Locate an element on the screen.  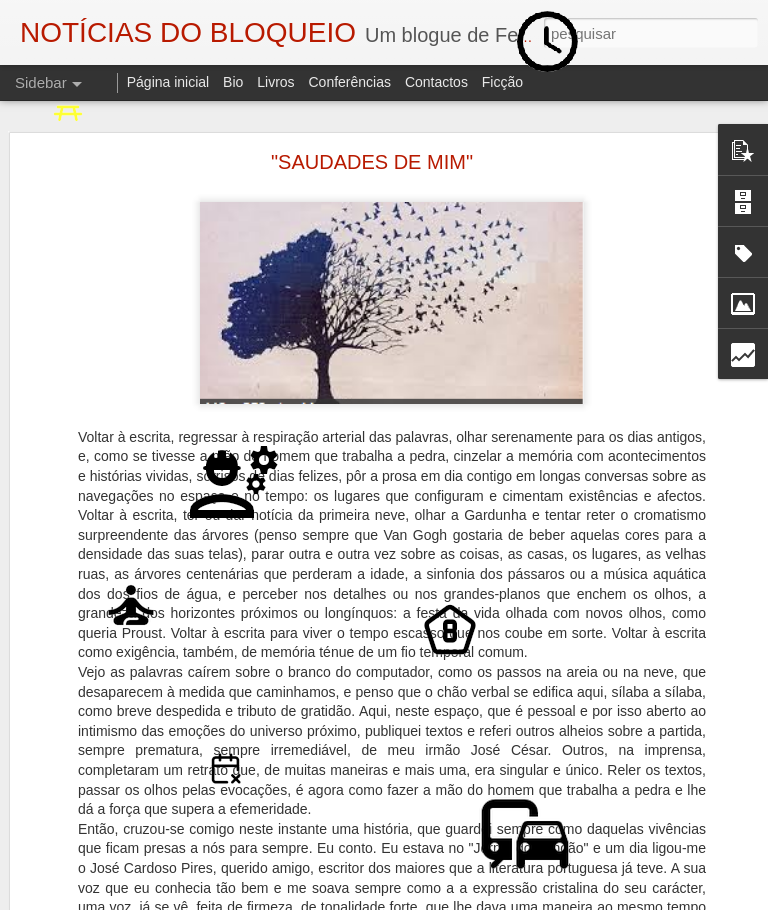
view commute options is located at coordinates (525, 834).